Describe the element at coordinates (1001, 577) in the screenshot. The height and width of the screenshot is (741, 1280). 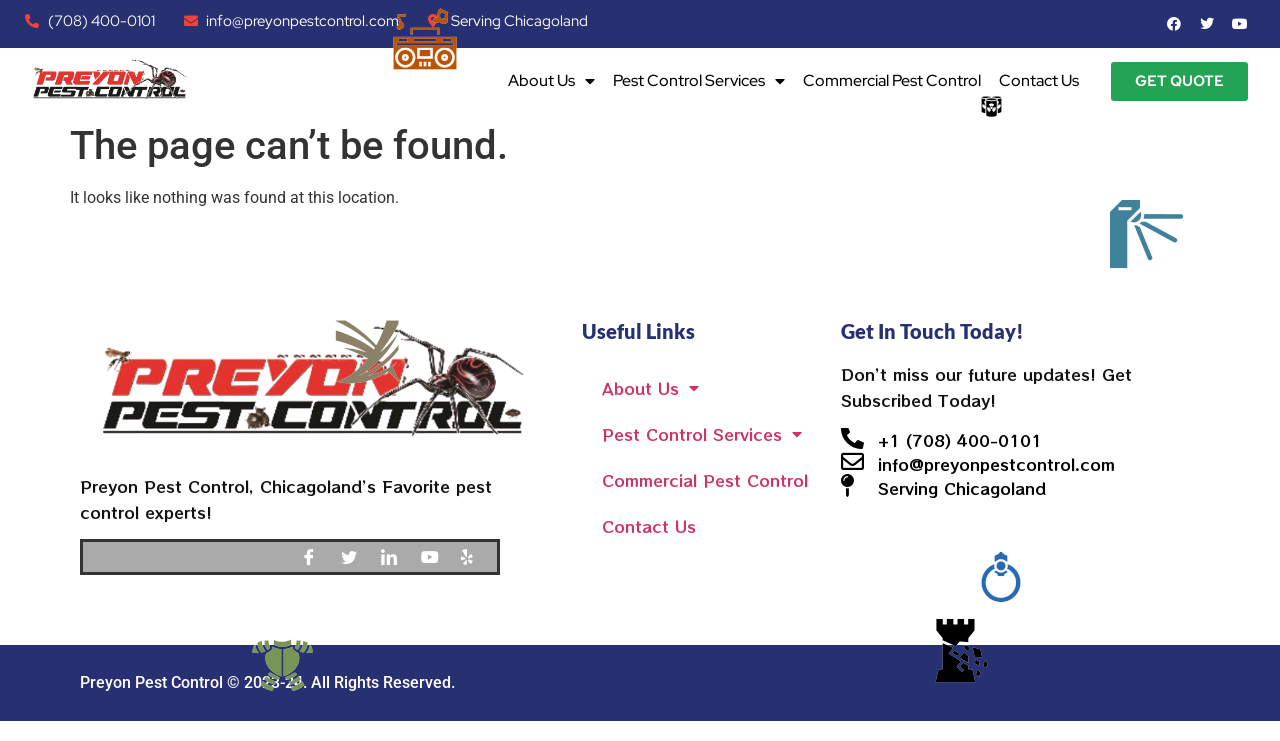
I see `access door or entrance settings` at that location.